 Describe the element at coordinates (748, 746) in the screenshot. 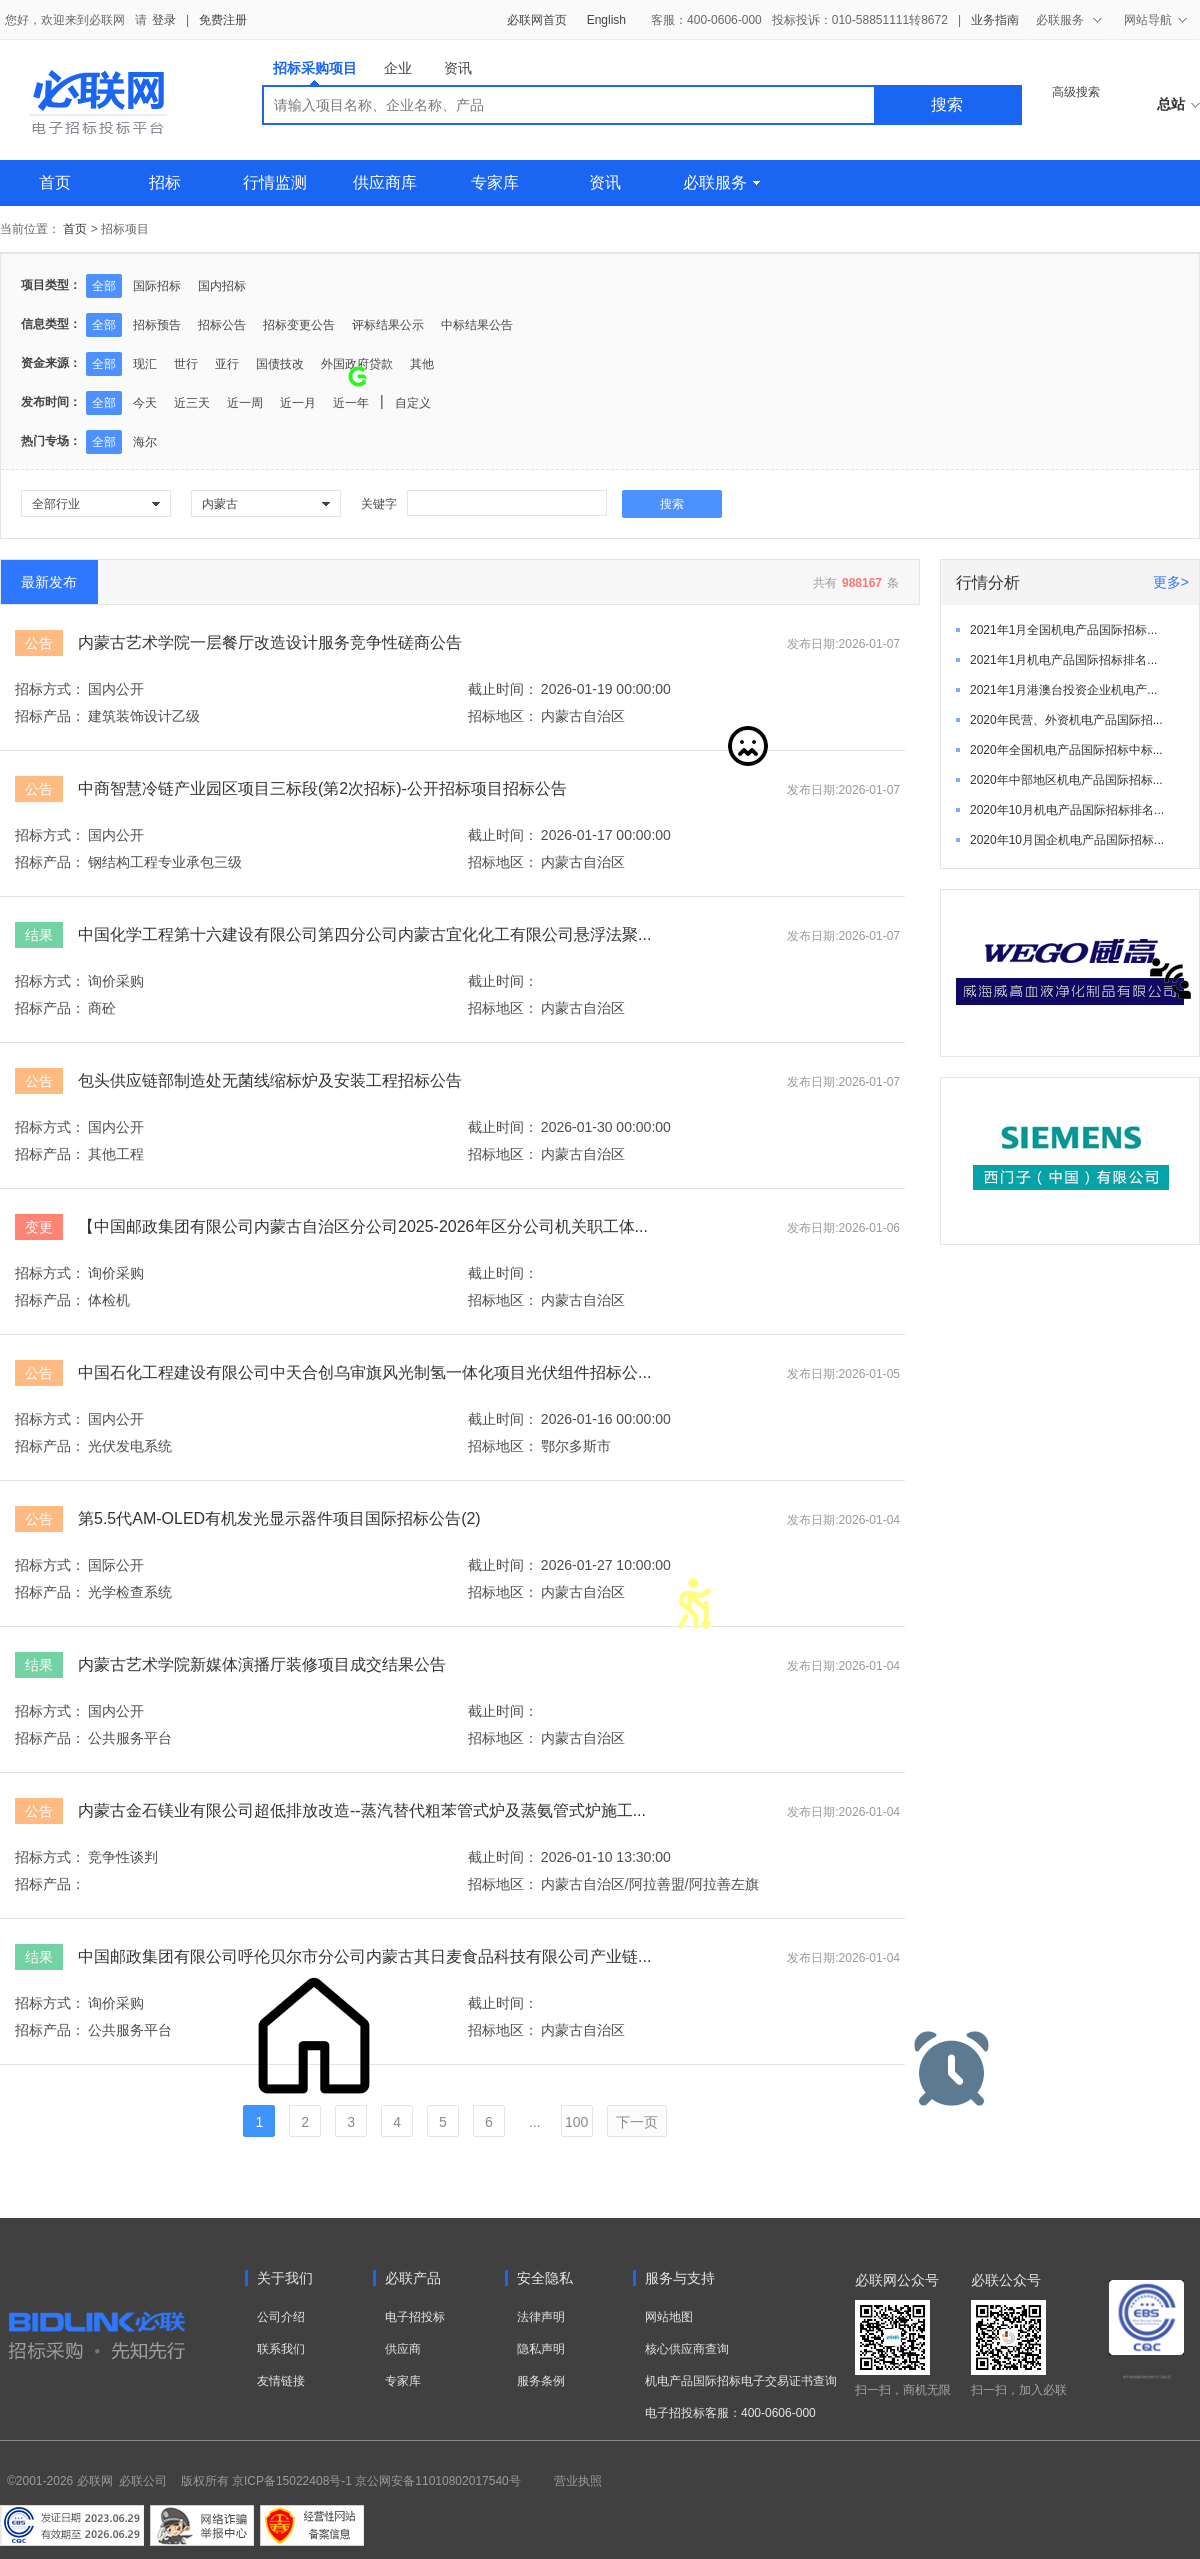

I see `indicates user is feeling anxious or nervous` at that location.